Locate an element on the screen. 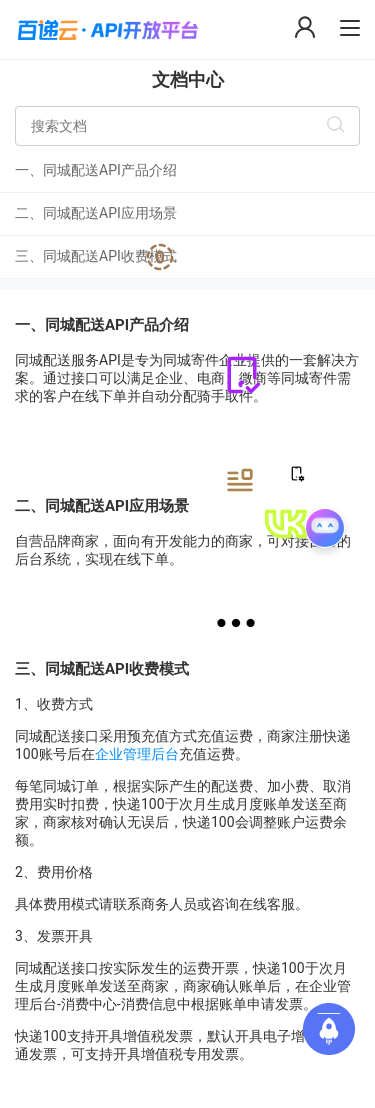  open VK social network is located at coordinates (286, 523).